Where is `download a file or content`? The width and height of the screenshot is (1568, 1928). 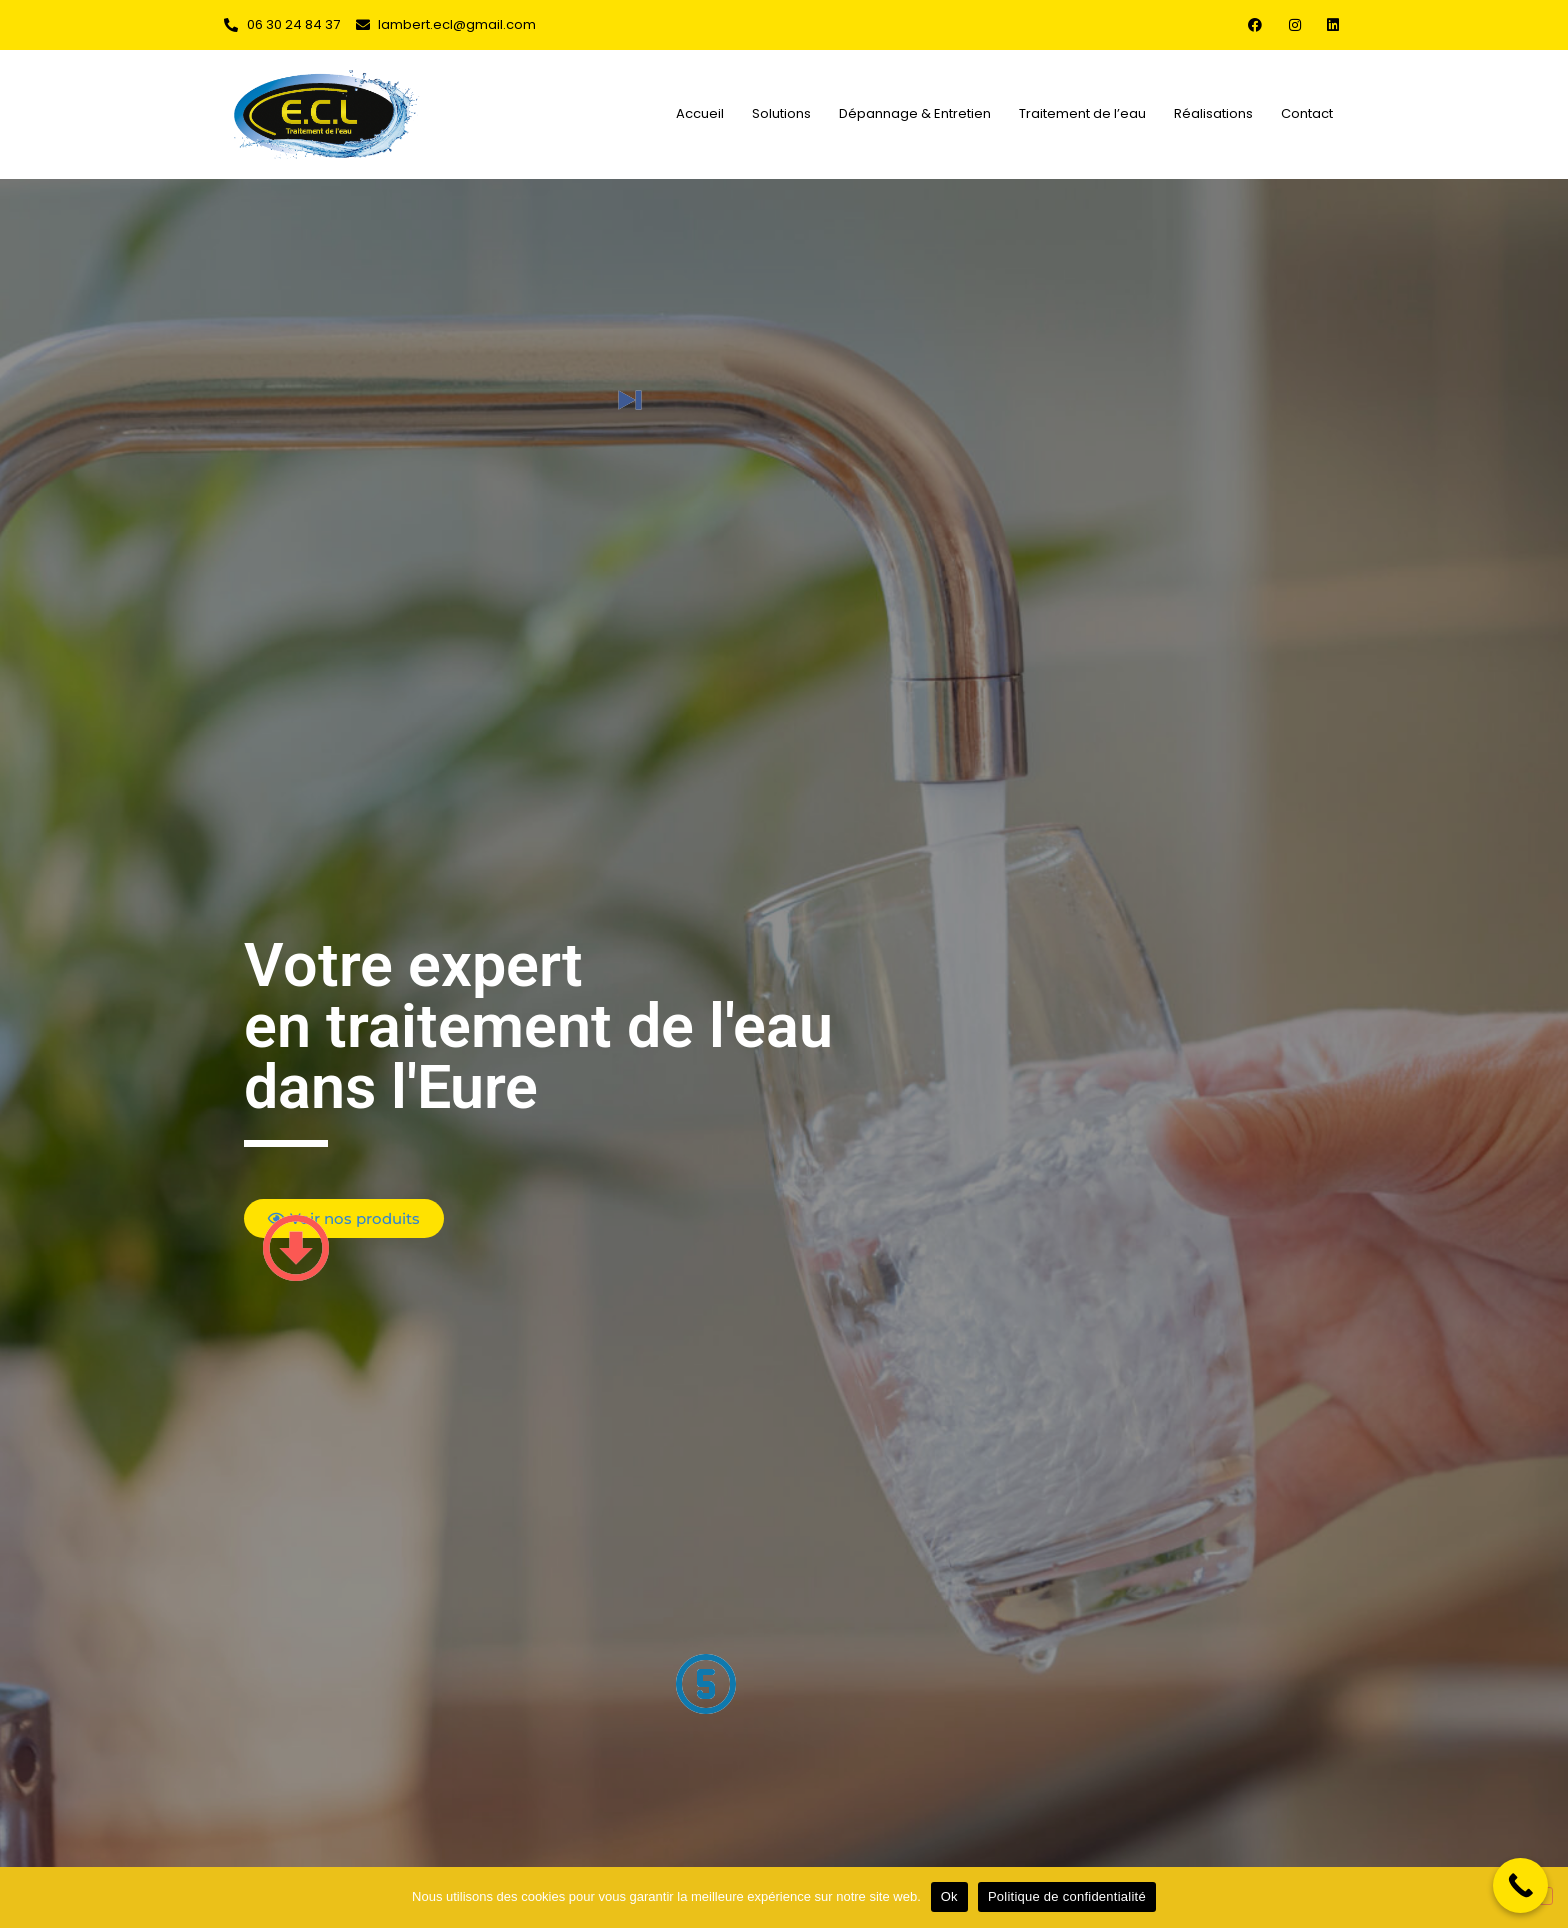 download a file or content is located at coordinates (296, 1248).